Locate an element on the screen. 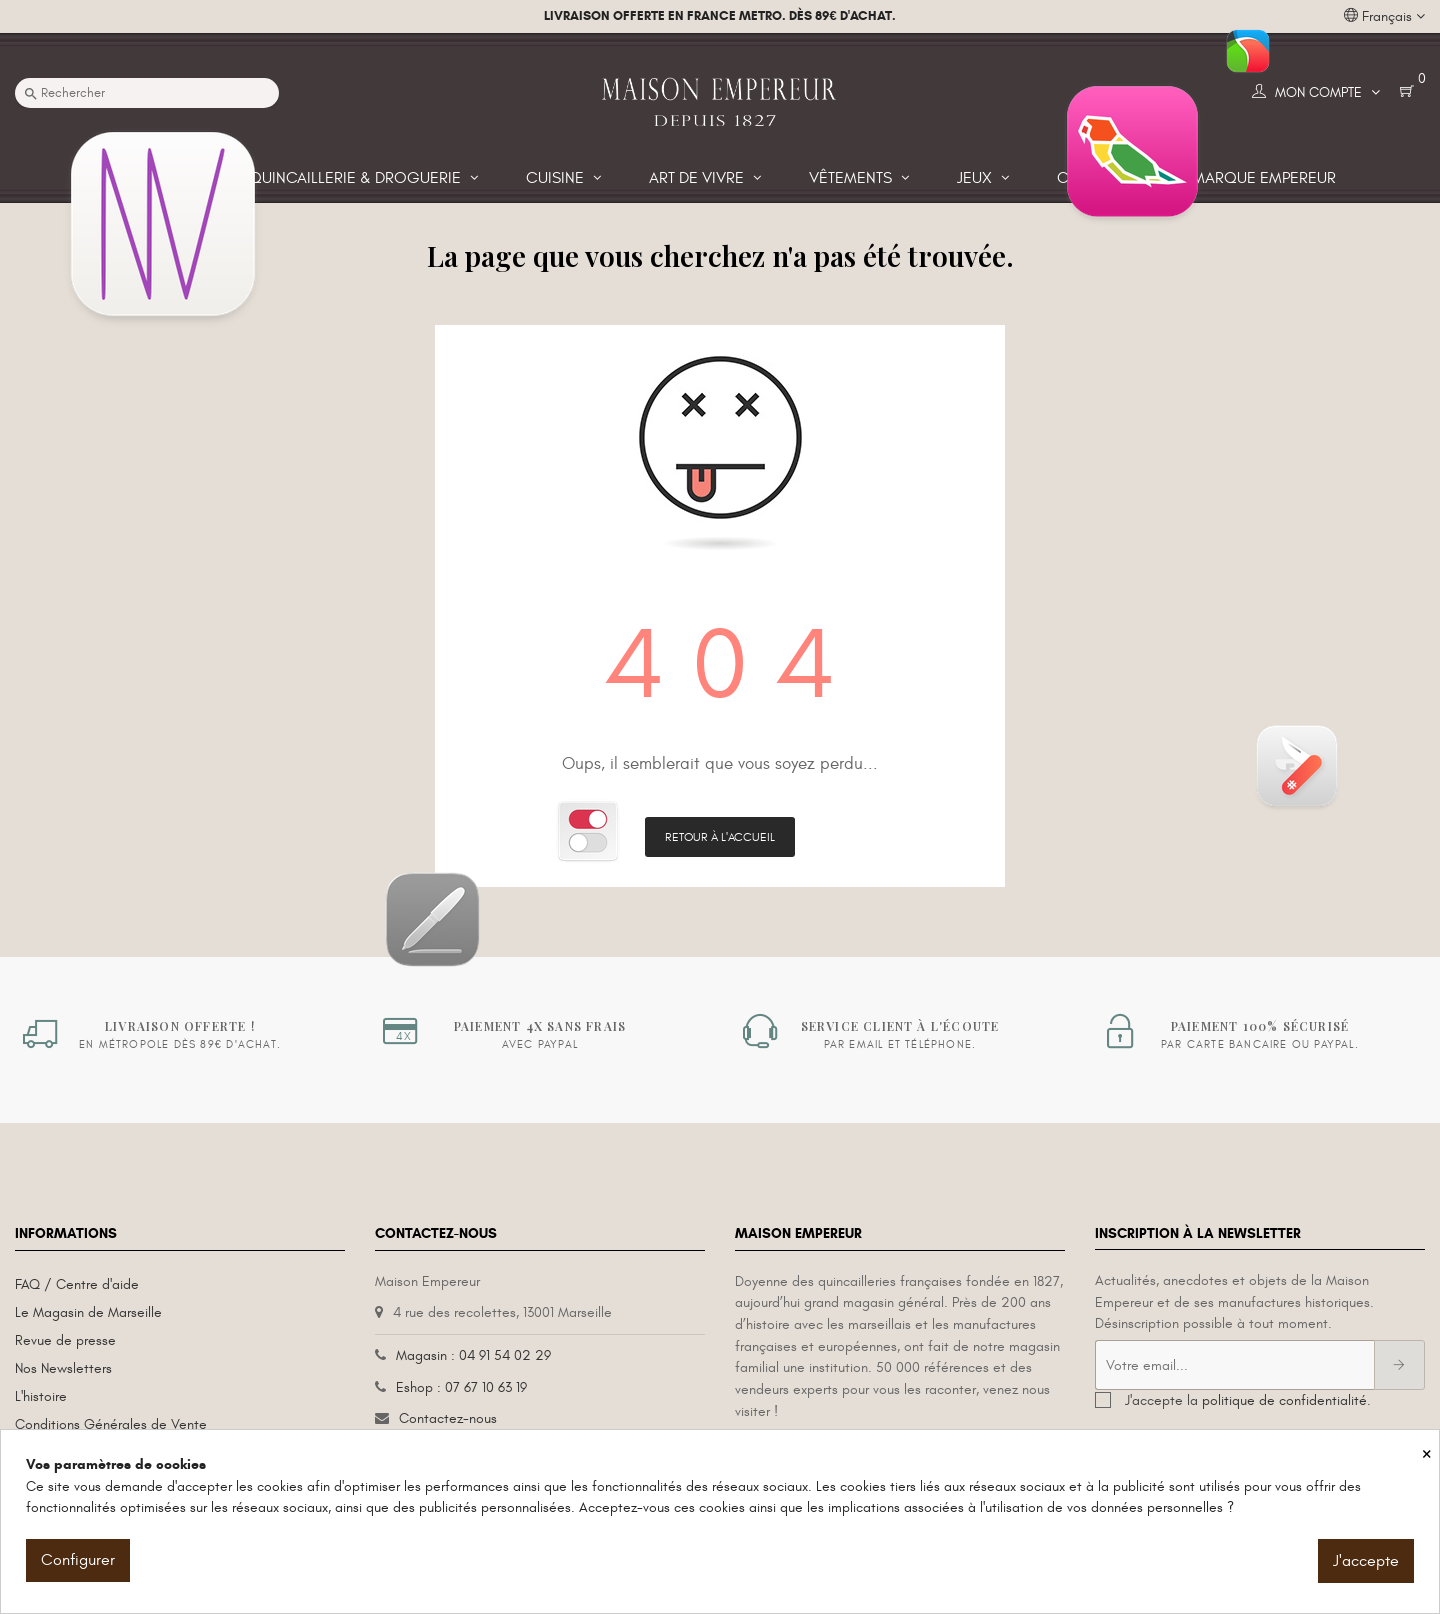 This screenshot has height=1614, width=1440. open textpieces app for text manipulation tools is located at coordinates (1297, 766).